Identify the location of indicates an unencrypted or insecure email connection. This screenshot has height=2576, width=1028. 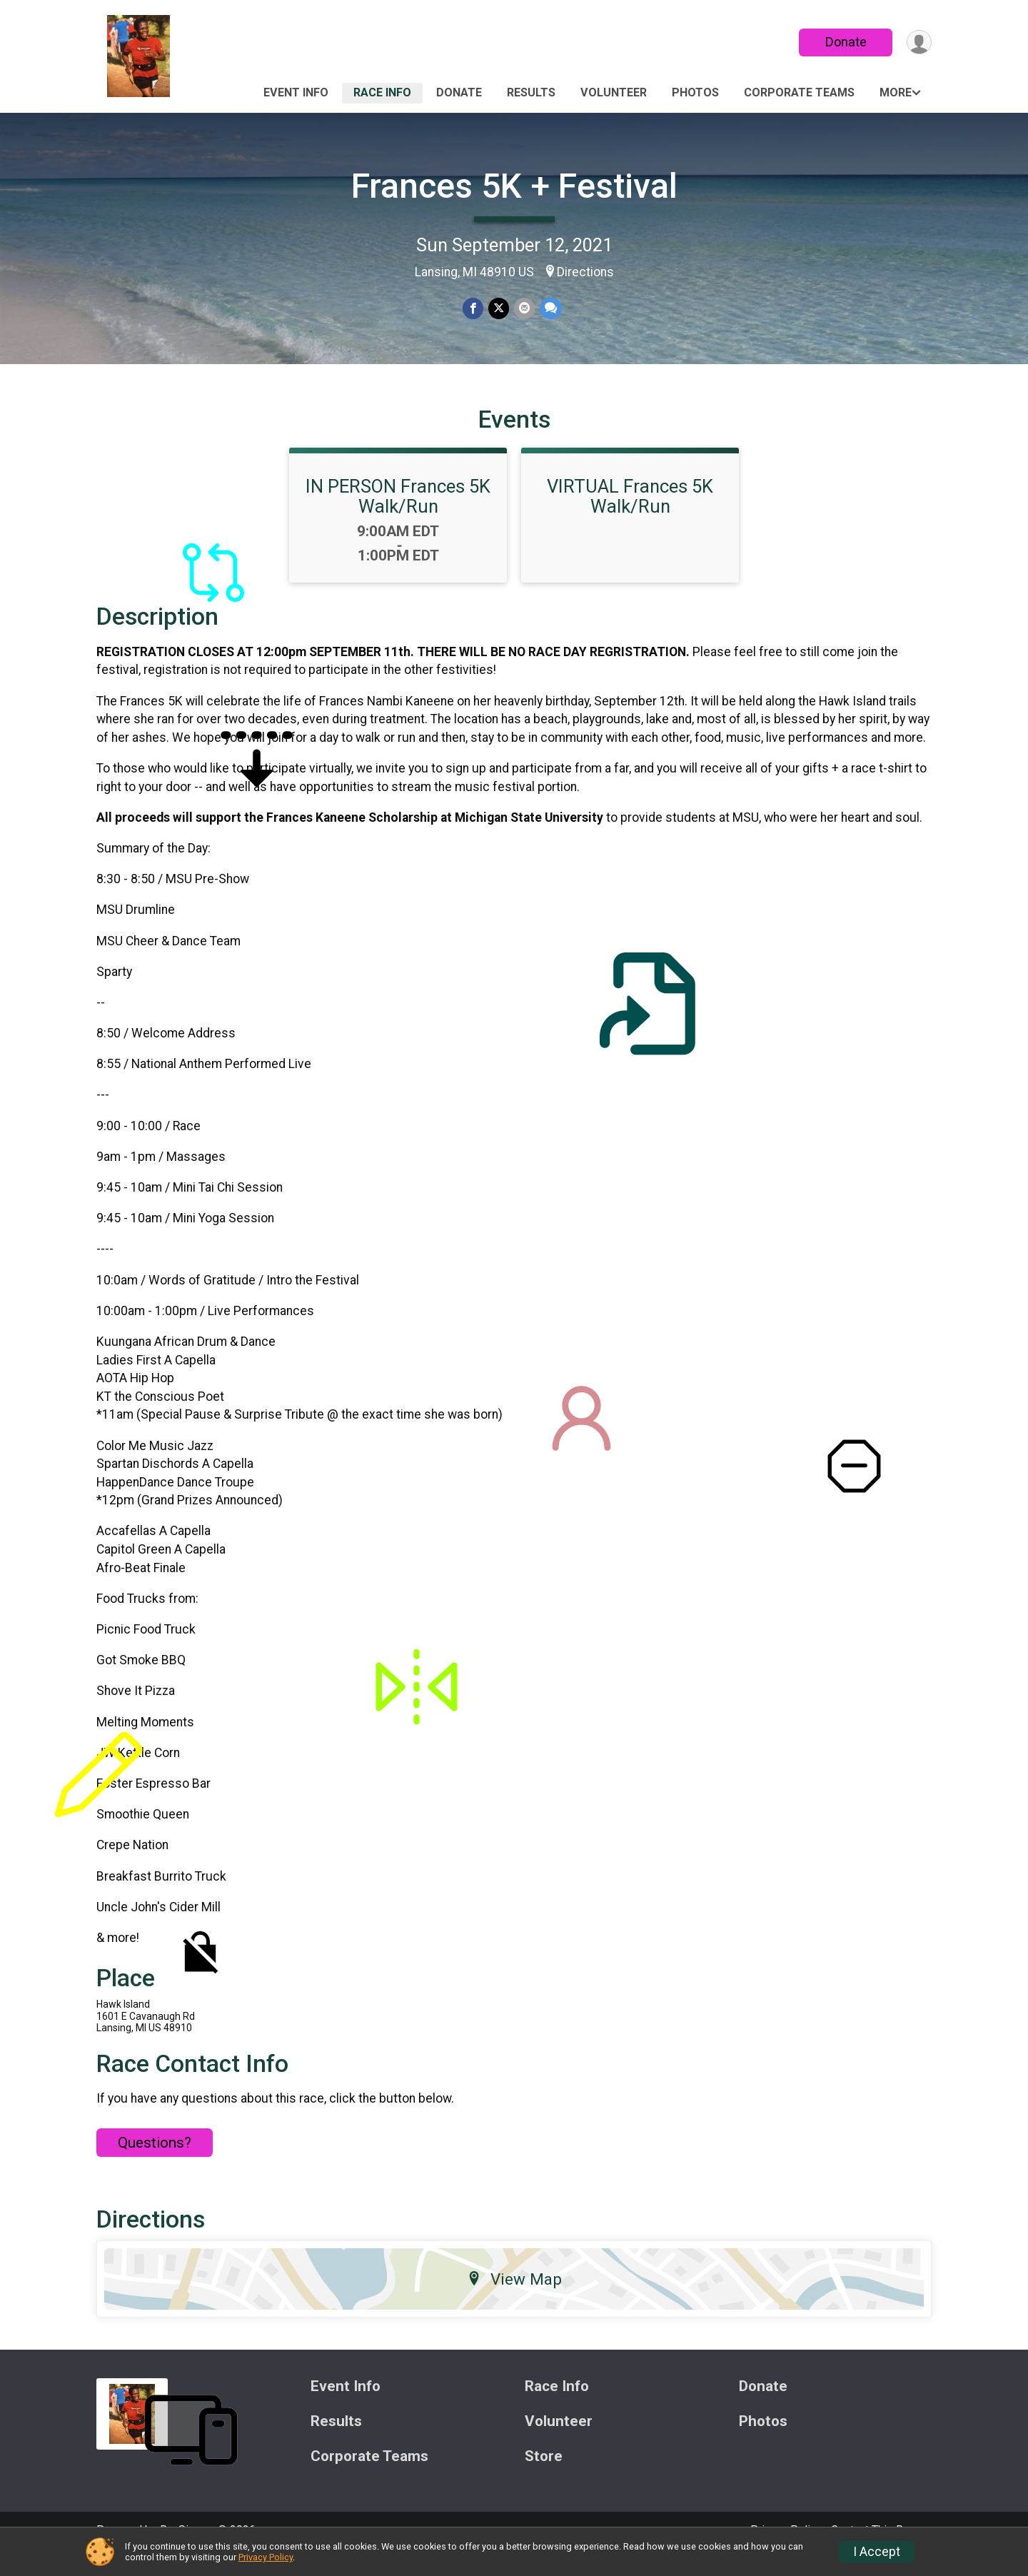
(200, 1952).